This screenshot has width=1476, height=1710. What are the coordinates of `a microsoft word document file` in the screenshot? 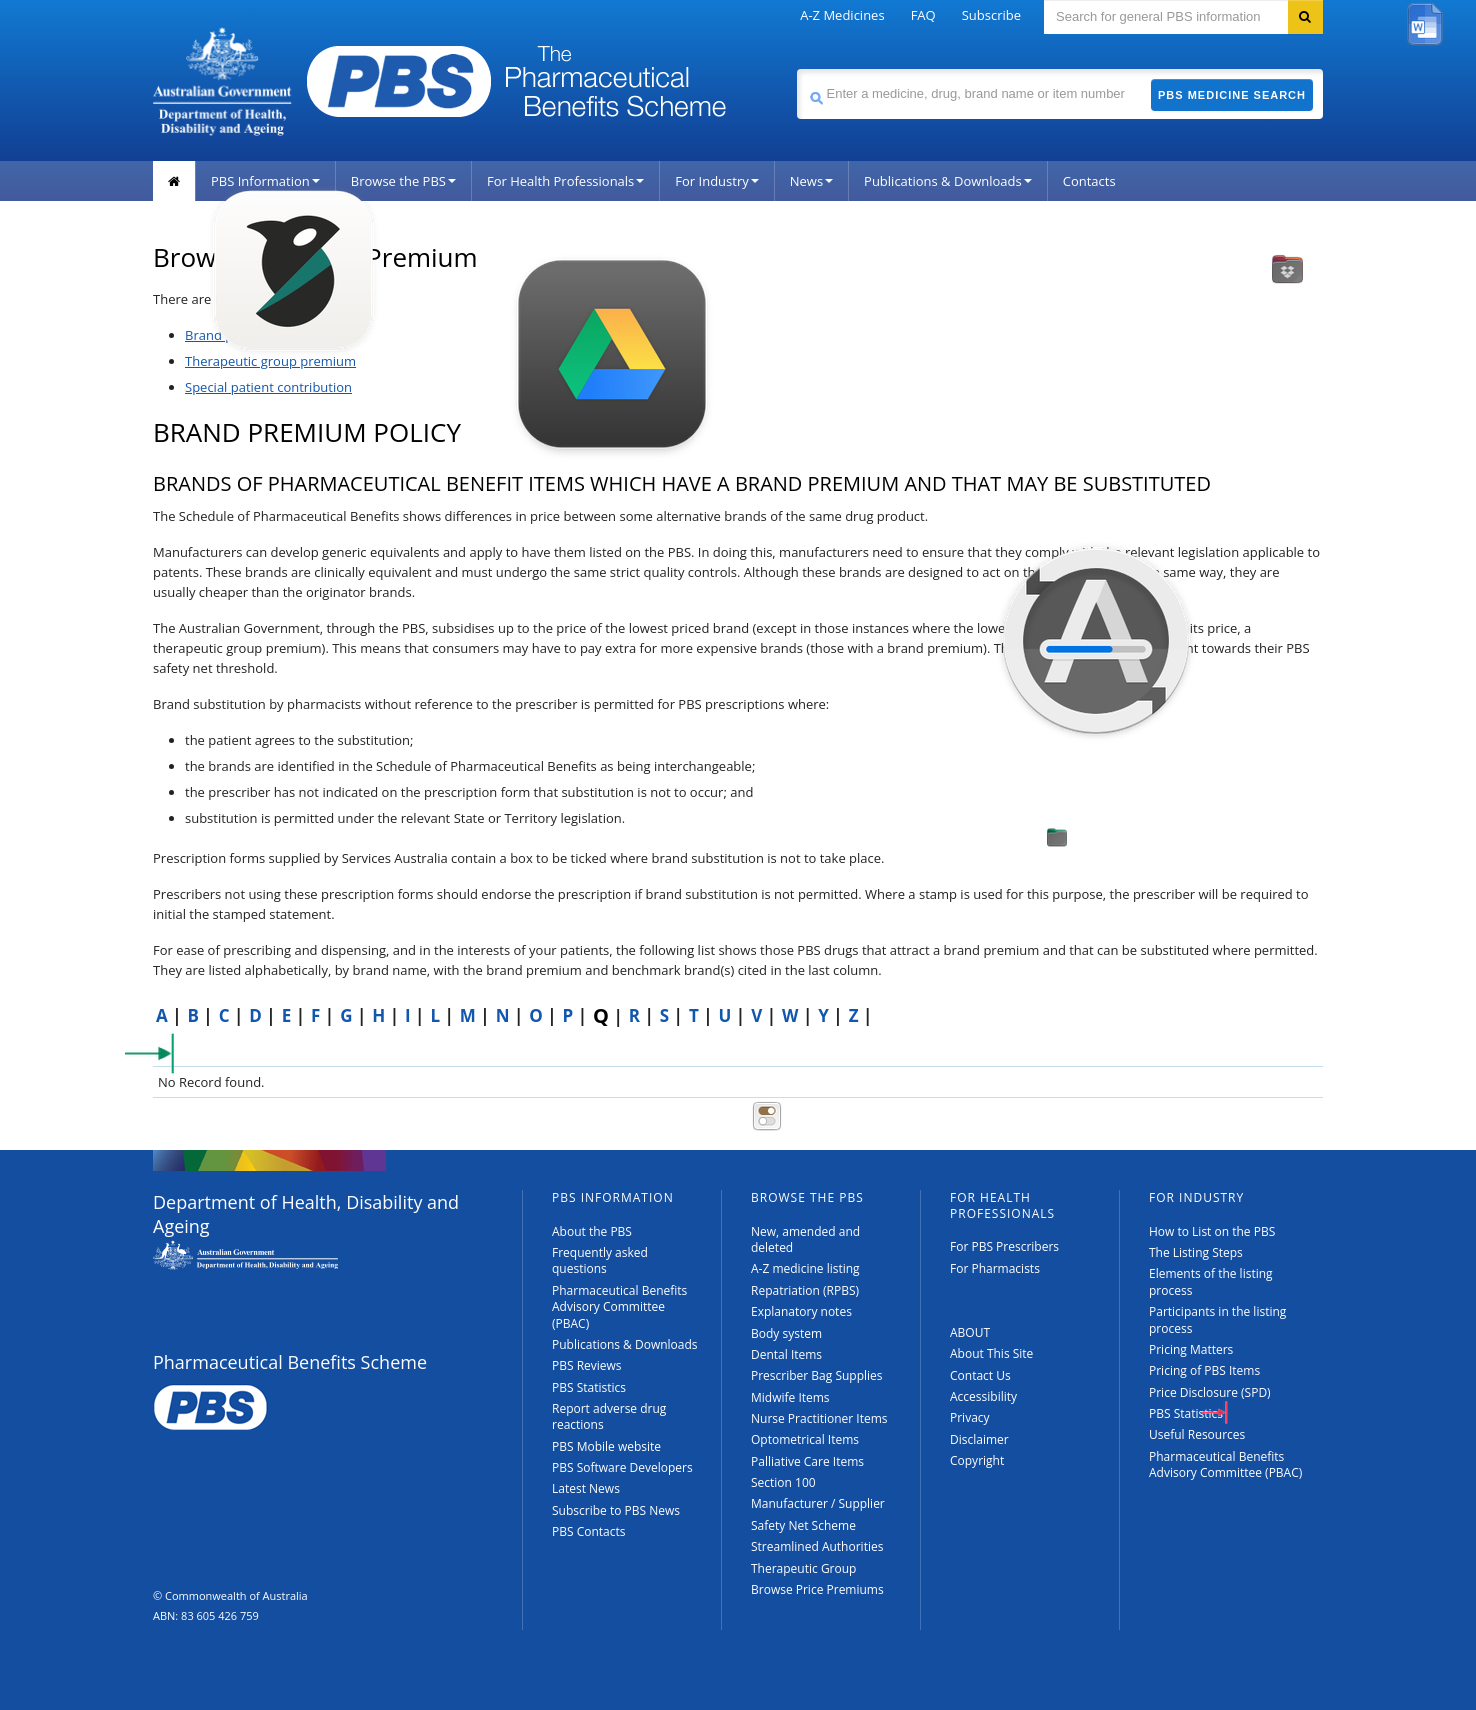 It's located at (1425, 24).